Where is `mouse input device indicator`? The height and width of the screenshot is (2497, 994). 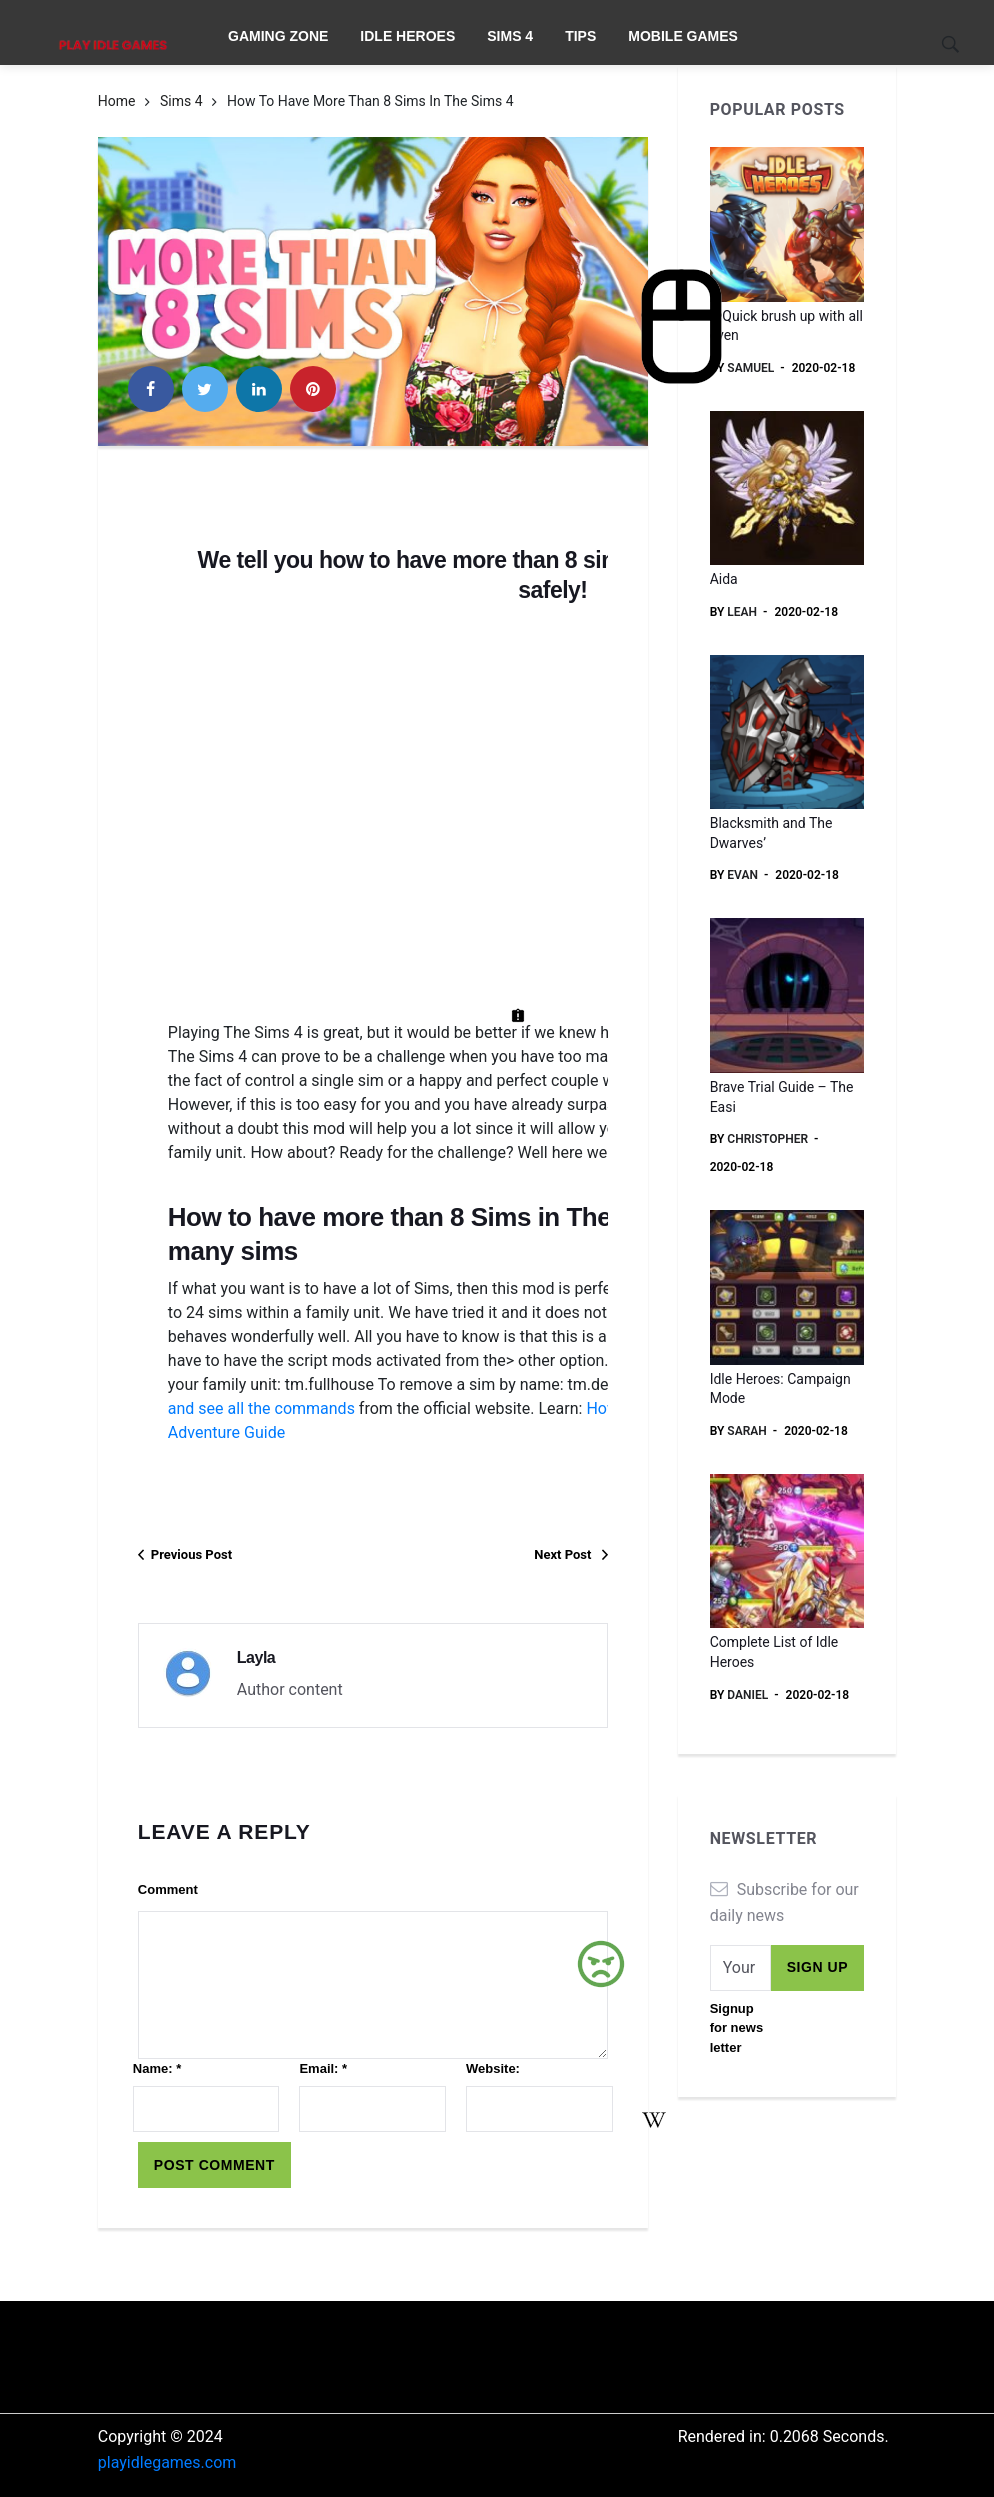 mouse input device indicator is located at coordinates (681, 326).